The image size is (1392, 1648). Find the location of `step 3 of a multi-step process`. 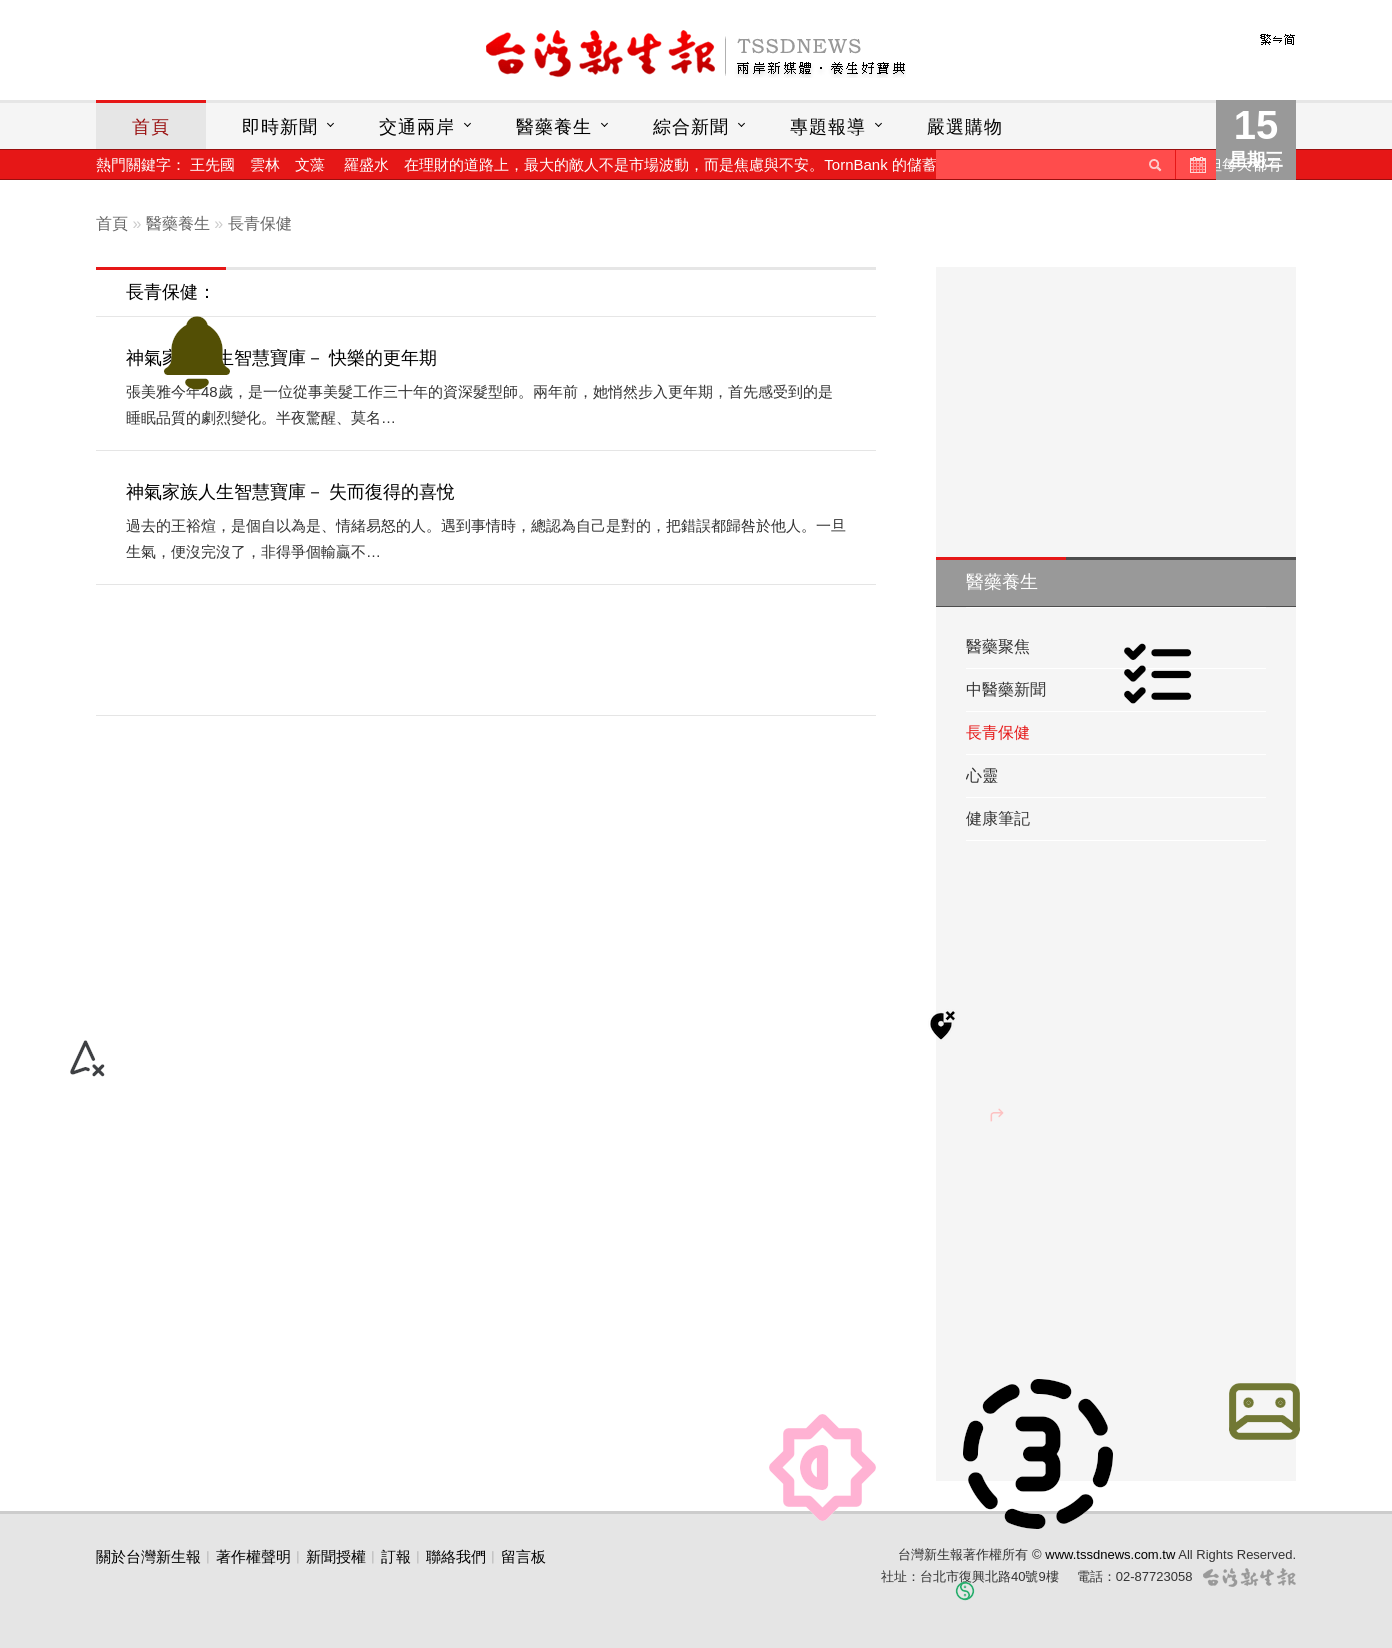

step 3 of a multi-step process is located at coordinates (1038, 1454).